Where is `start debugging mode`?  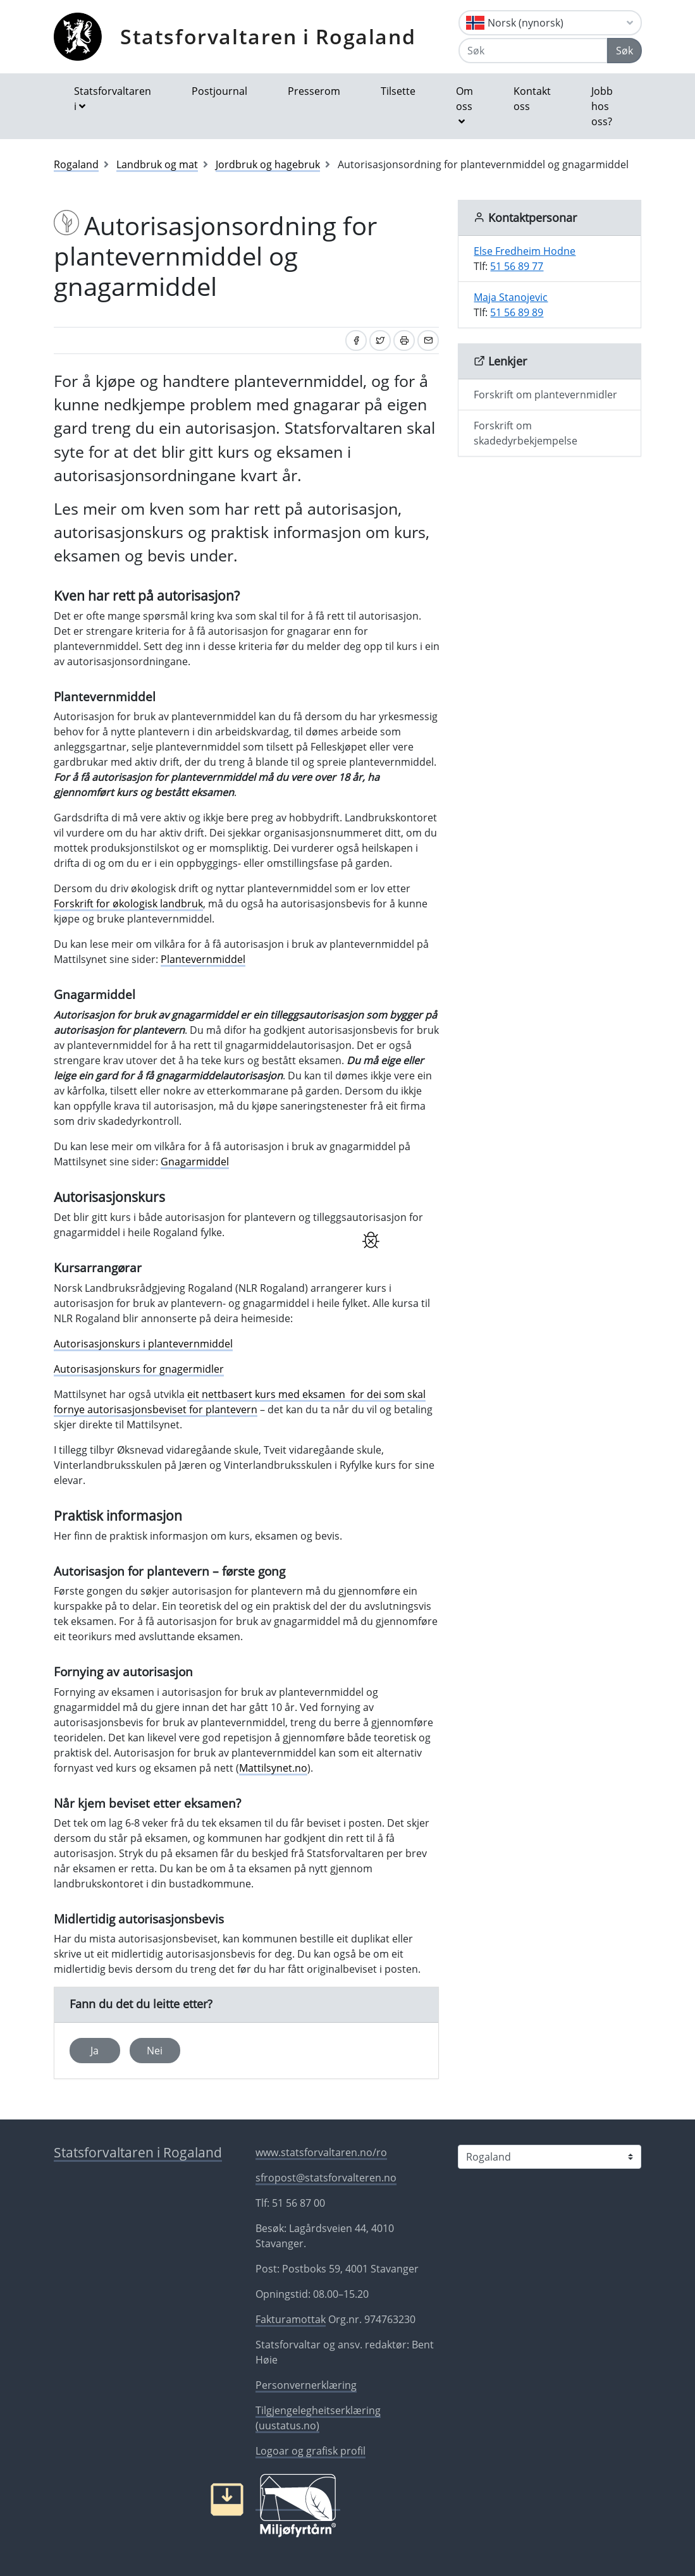 start debugging mode is located at coordinates (371, 1240).